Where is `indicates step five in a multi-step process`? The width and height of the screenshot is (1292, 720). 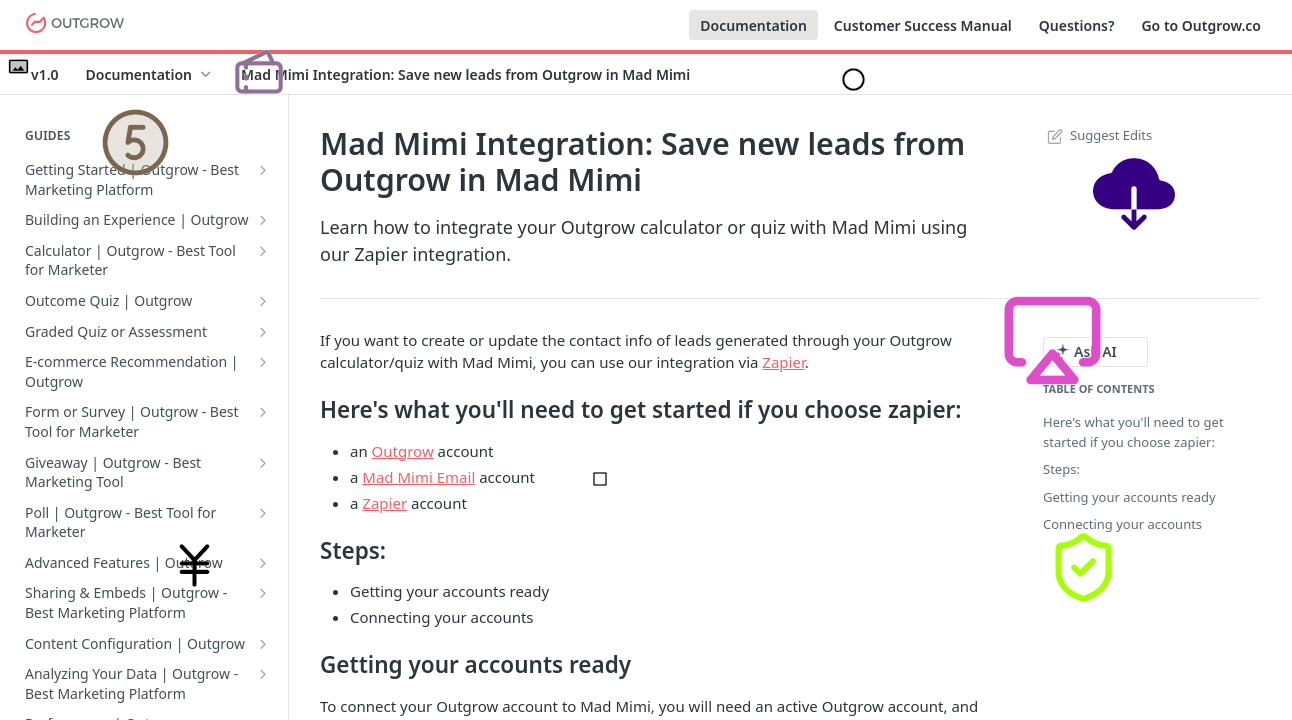
indicates step five in a multi-step process is located at coordinates (135, 142).